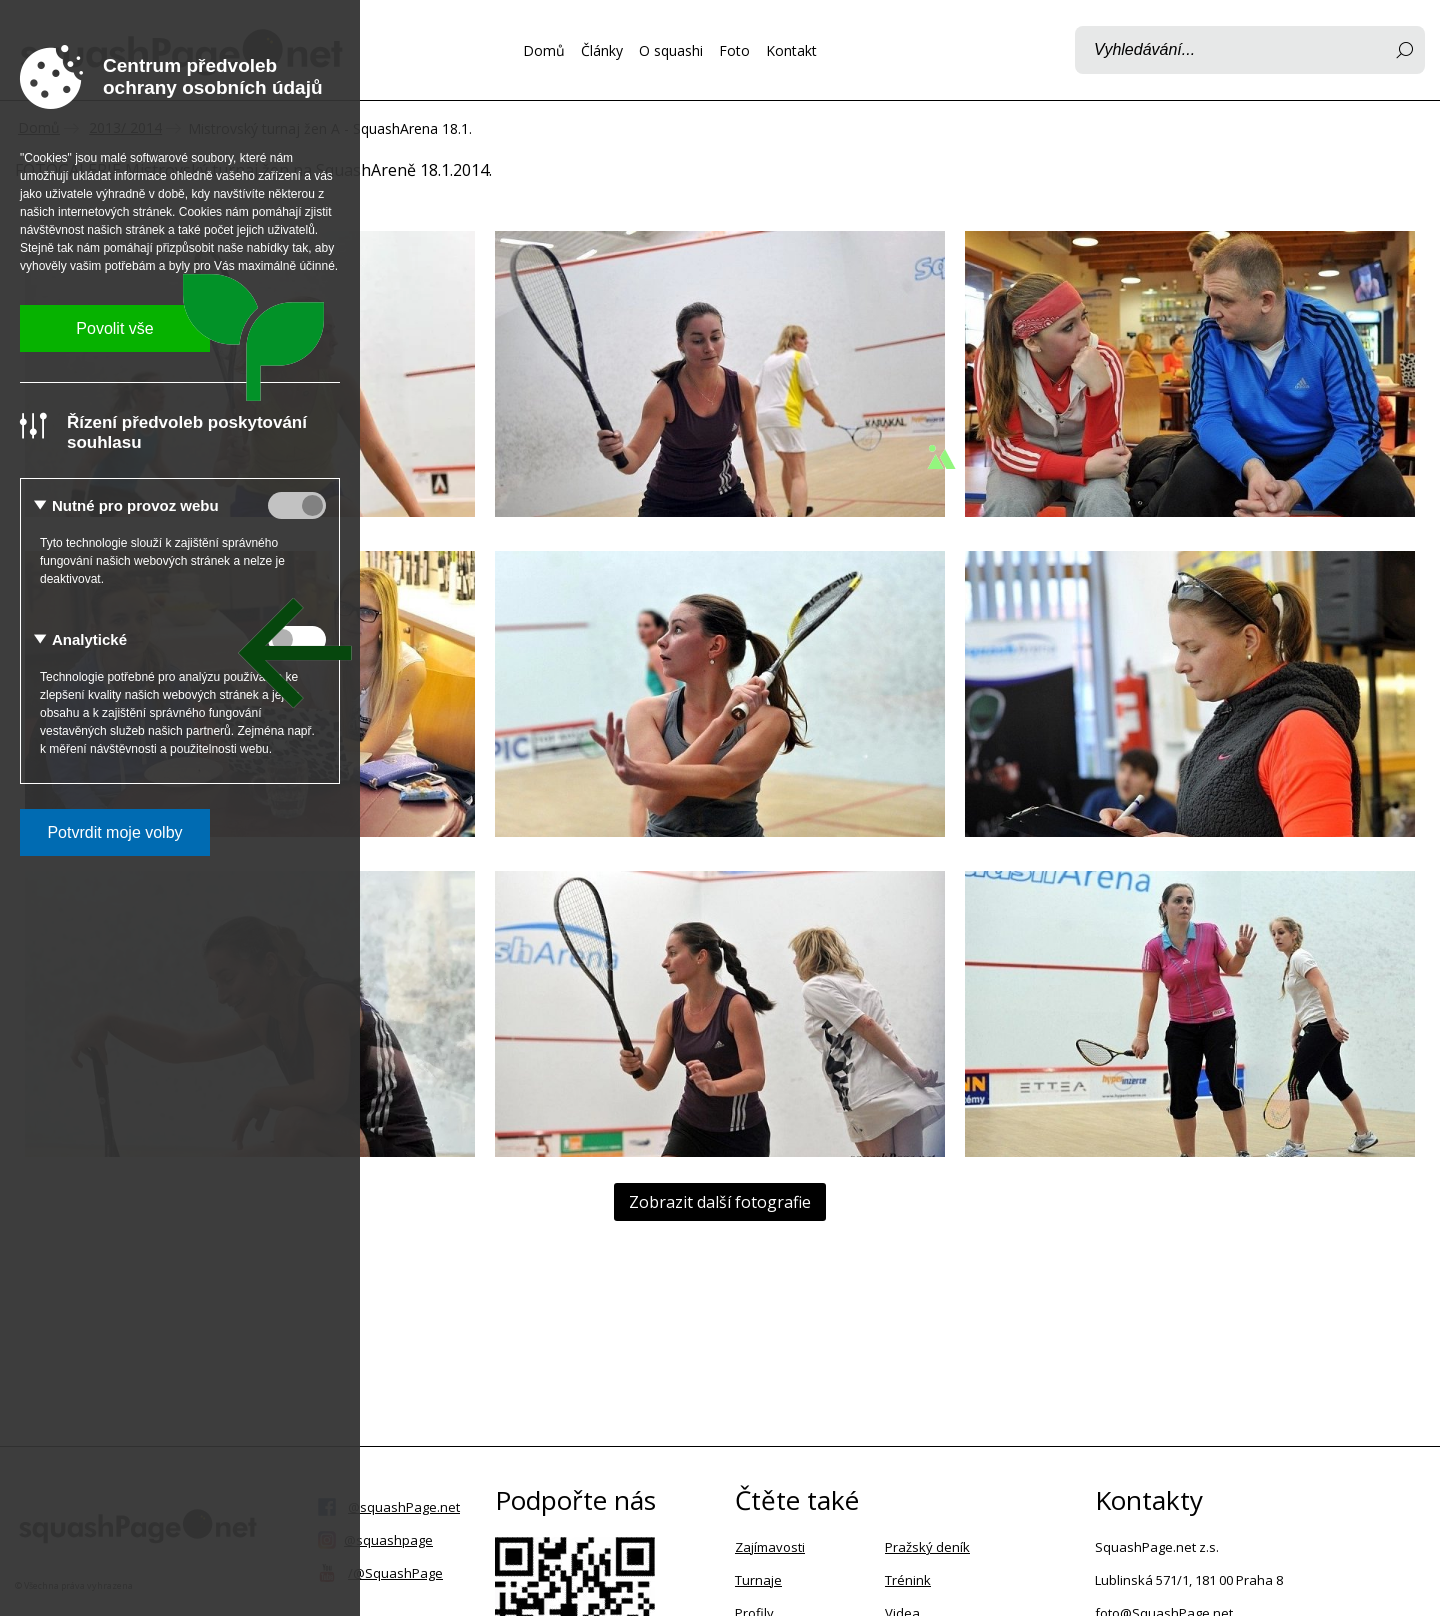  I want to click on switch to landscape photo mode, so click(941, 457).